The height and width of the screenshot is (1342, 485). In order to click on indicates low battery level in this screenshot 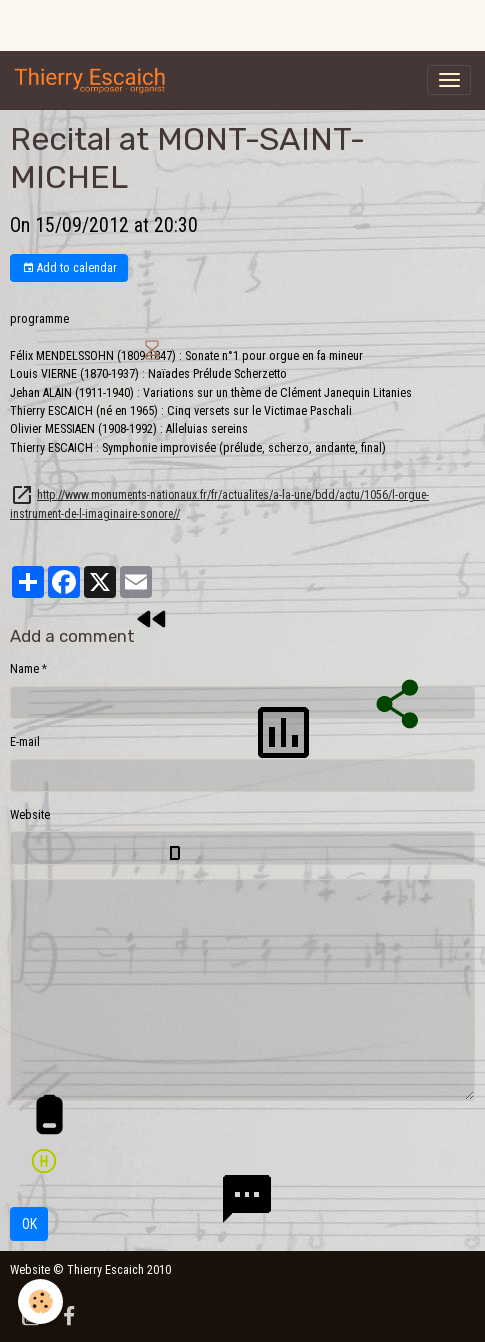, I will do `click(49, 1114)`.